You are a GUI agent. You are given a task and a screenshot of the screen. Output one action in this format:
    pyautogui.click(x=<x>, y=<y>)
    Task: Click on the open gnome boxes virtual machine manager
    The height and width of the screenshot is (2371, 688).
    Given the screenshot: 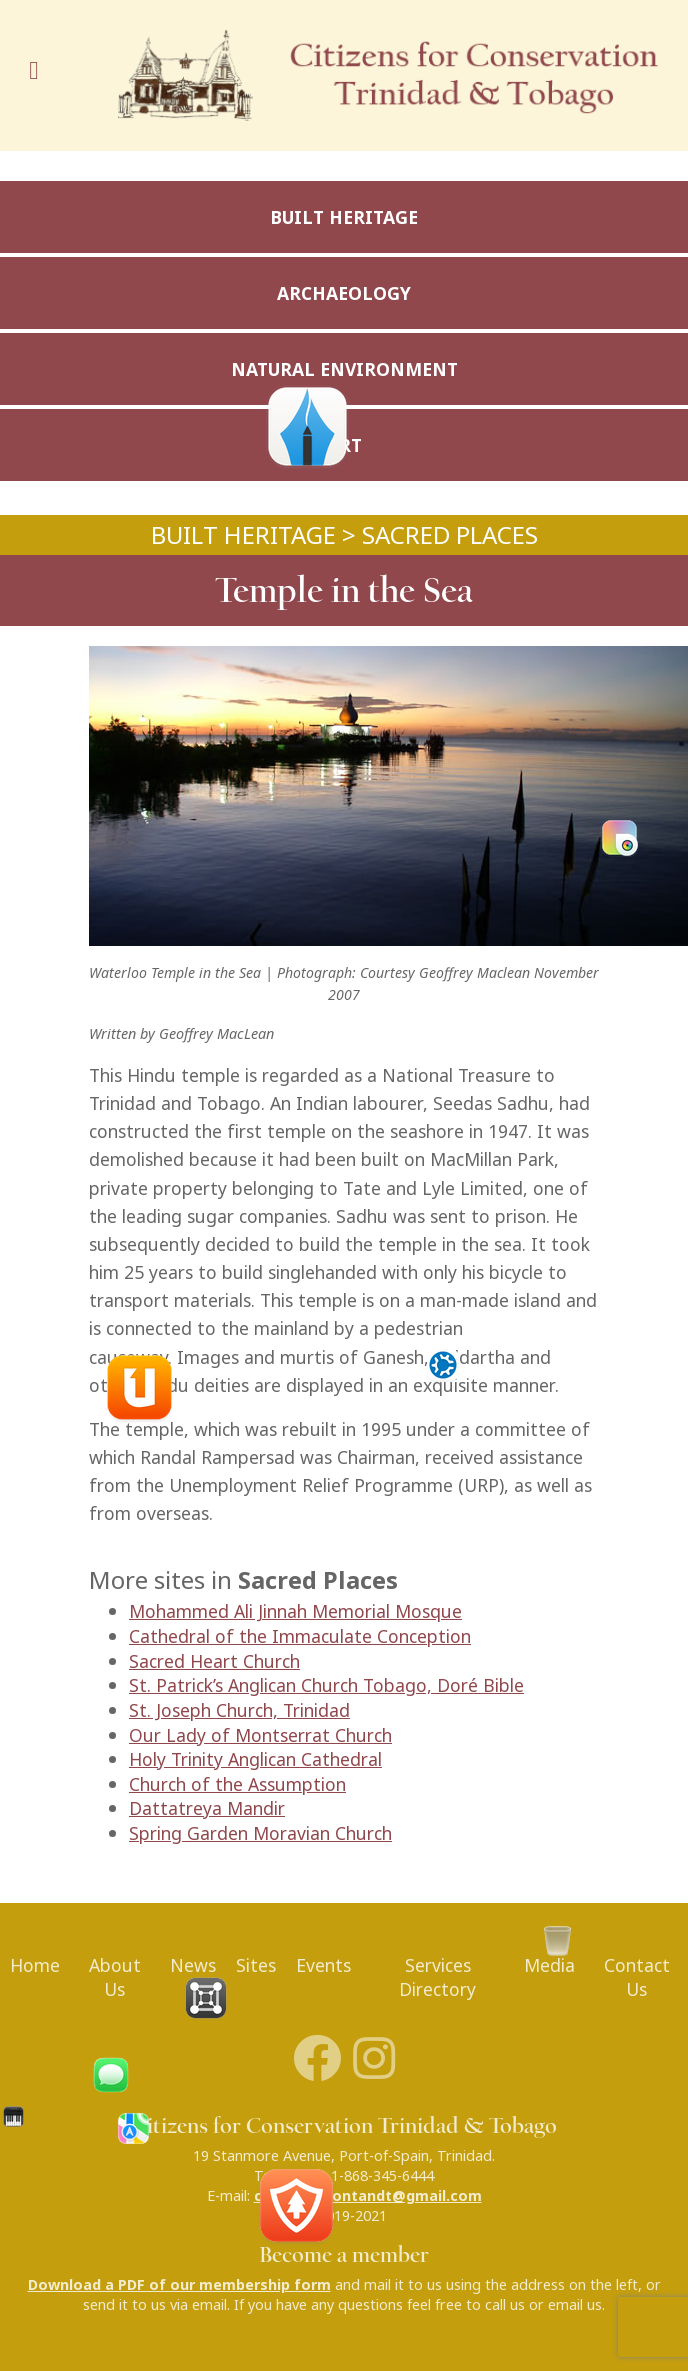 What is the action you would take?
    pyautogui.click(x=206, y=1998)
    